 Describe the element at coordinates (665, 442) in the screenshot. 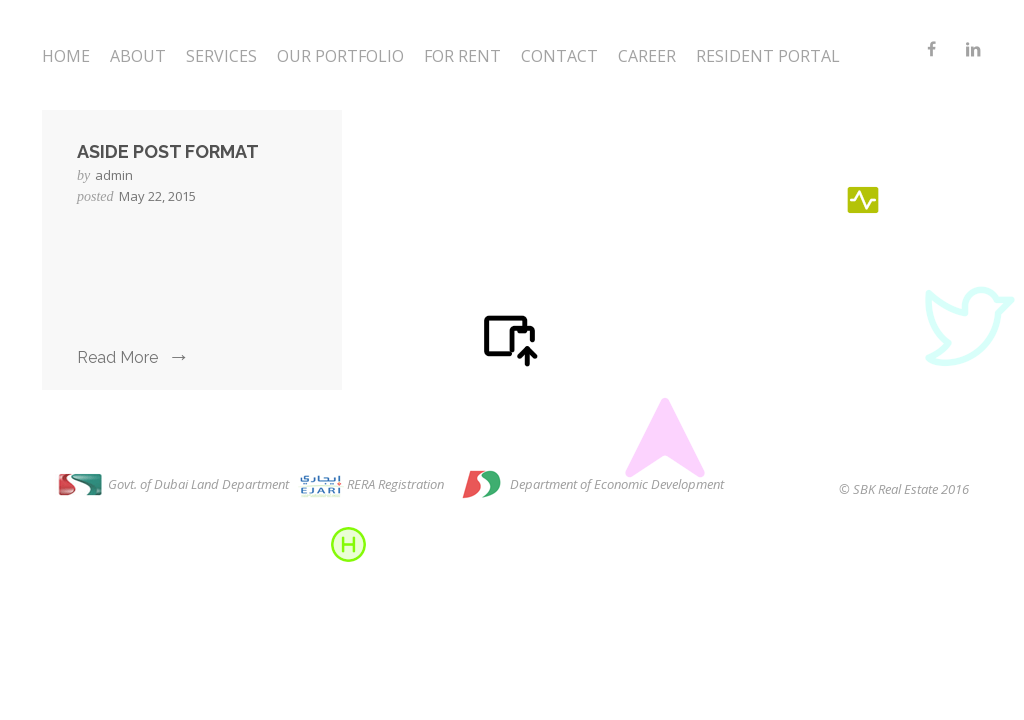

I see `start navigation or get directions` at that location.